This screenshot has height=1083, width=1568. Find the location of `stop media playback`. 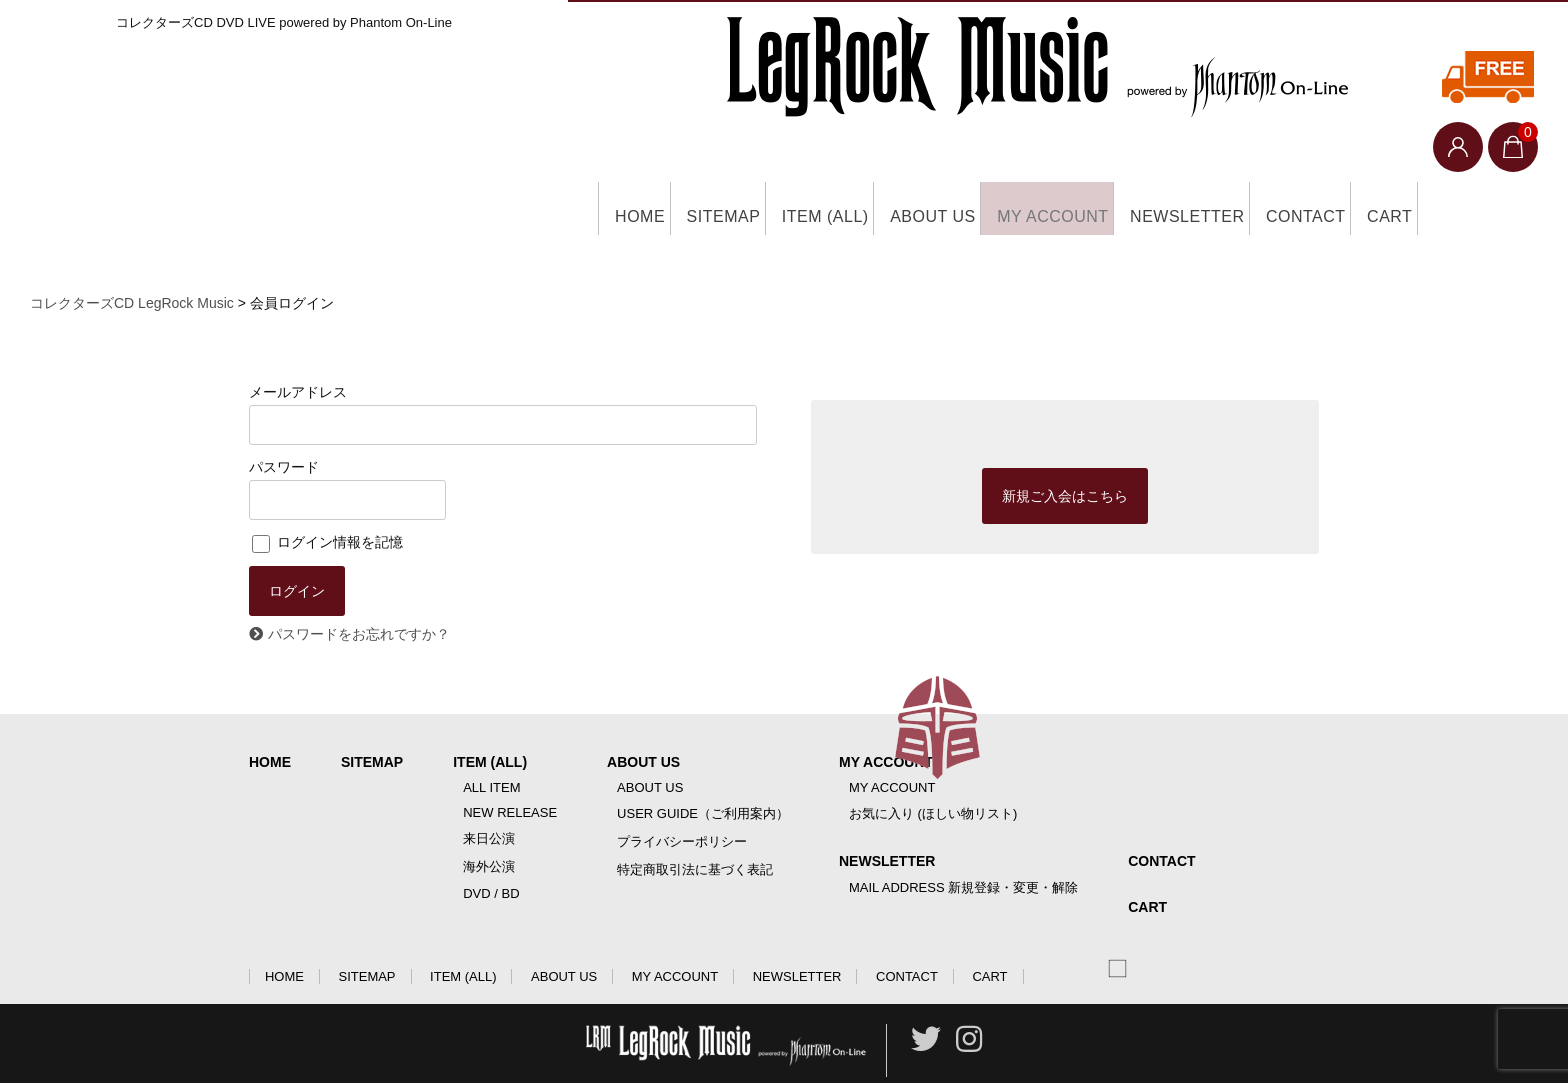

stop media playback is located at coordinates (1117, 968).